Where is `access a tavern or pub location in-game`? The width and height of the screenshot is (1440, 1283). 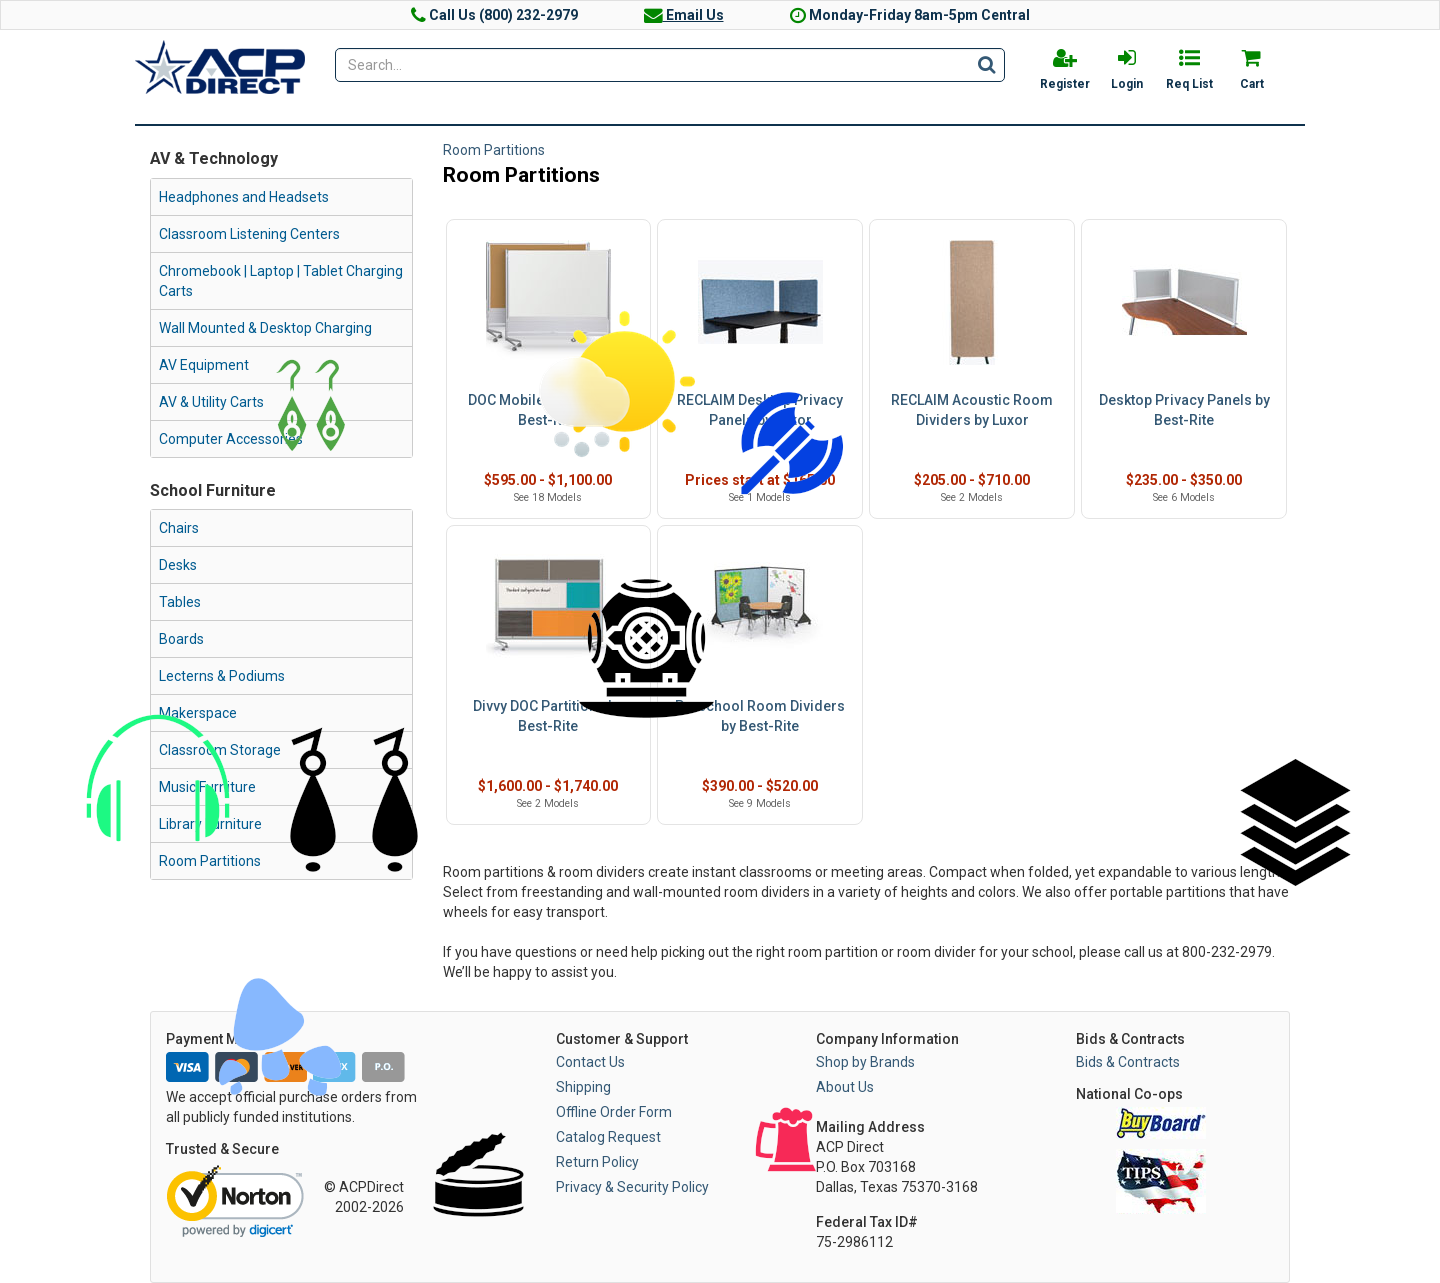
access a tavern or pub location in-game is located at coordinates (786, 1139).